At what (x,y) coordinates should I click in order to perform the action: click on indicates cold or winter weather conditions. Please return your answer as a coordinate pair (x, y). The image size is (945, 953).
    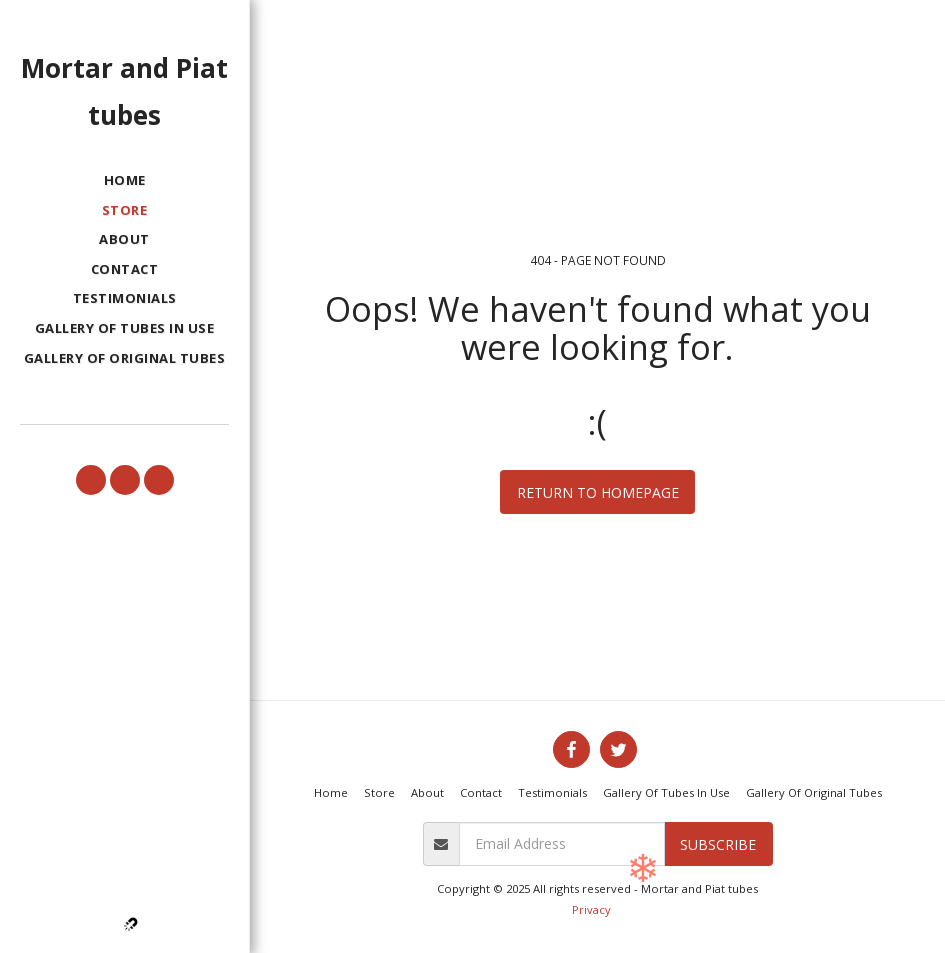
    Looking at the image, I should click on (643, 868).